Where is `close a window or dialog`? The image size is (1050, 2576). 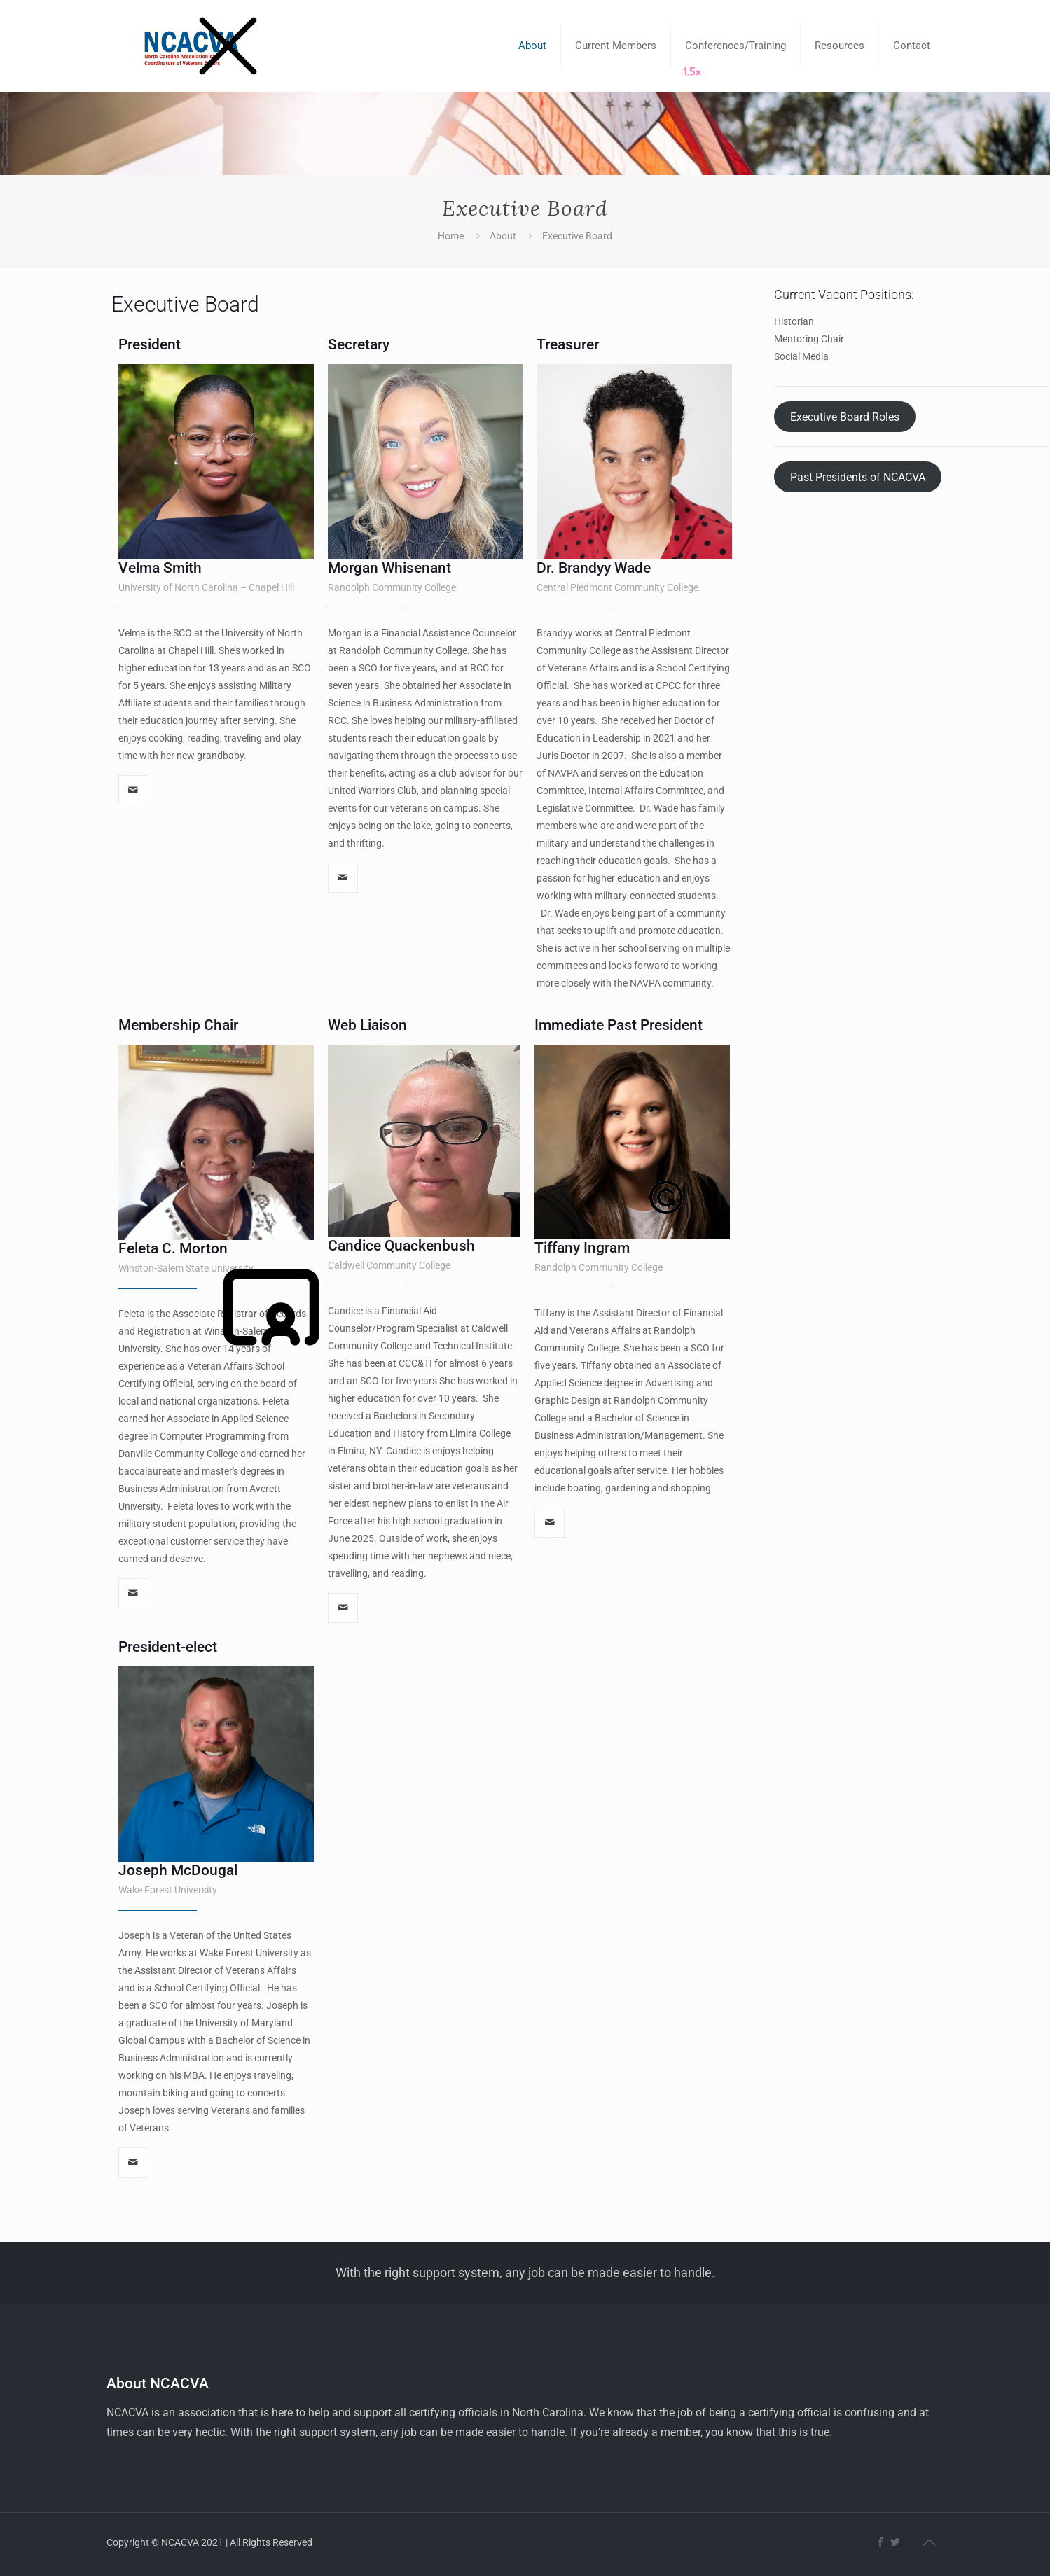
close a window or dialog is located at coordinates (228, 46).